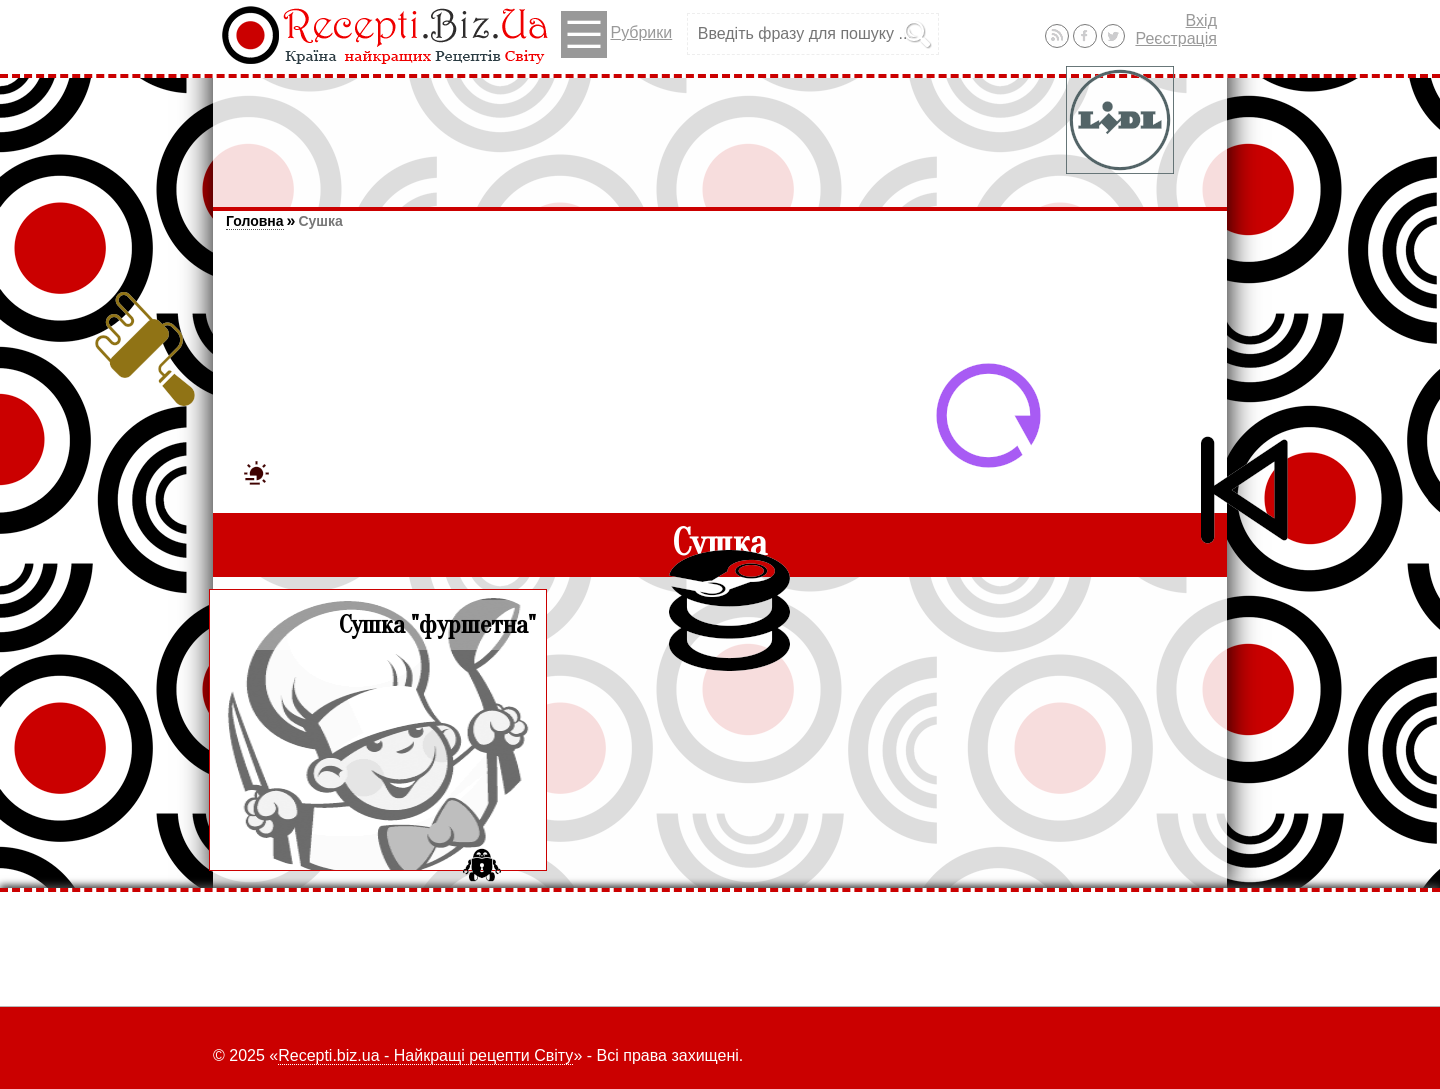 The width and height of the screenshot is (1440, 1089). I want to click on open the Lidl shopping app, so click(1120, 120).